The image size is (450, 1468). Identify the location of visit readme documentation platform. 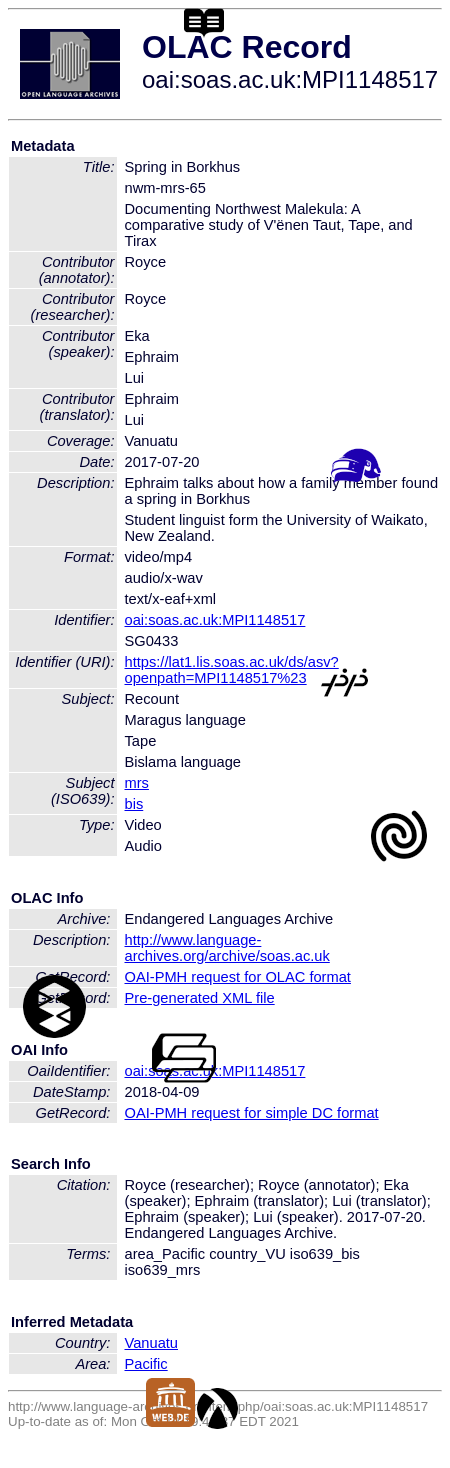
(204, 23).